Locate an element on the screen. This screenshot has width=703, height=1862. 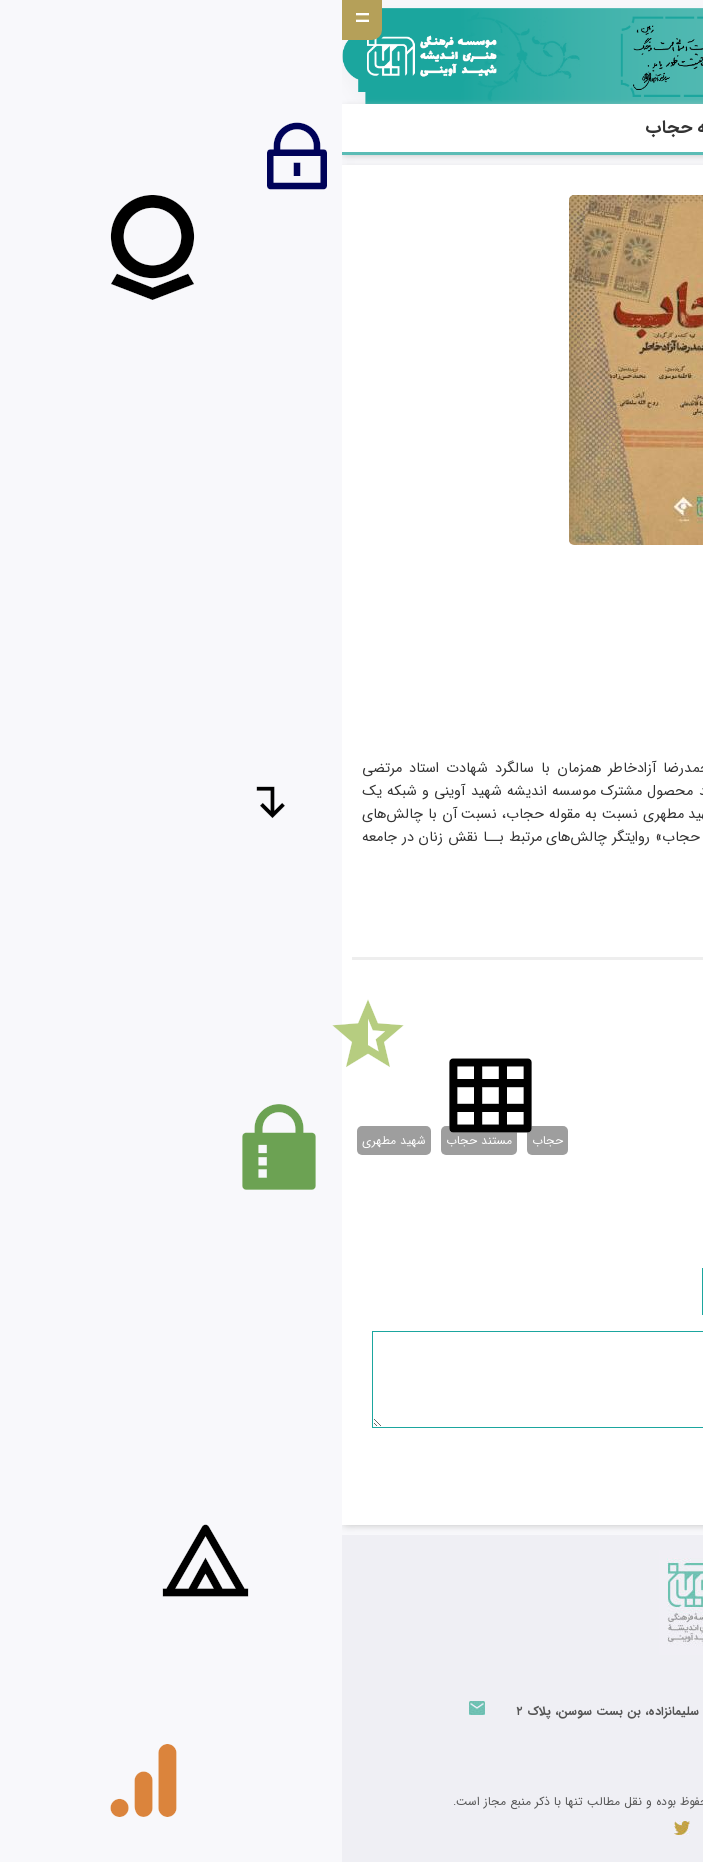
switch to grid view layout is located at coordinates (490, 1095).